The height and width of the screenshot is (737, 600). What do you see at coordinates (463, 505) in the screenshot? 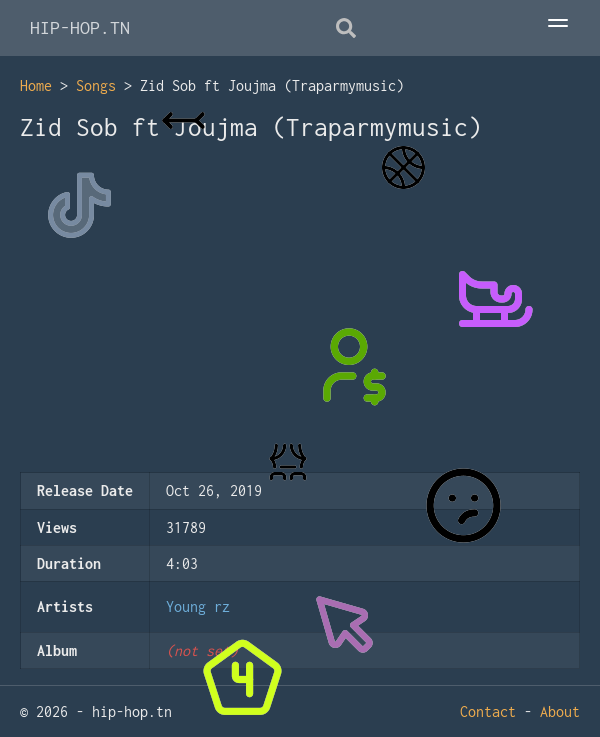
I see `indicate user frustration or negative feedback` at bounding box center [463, 505].